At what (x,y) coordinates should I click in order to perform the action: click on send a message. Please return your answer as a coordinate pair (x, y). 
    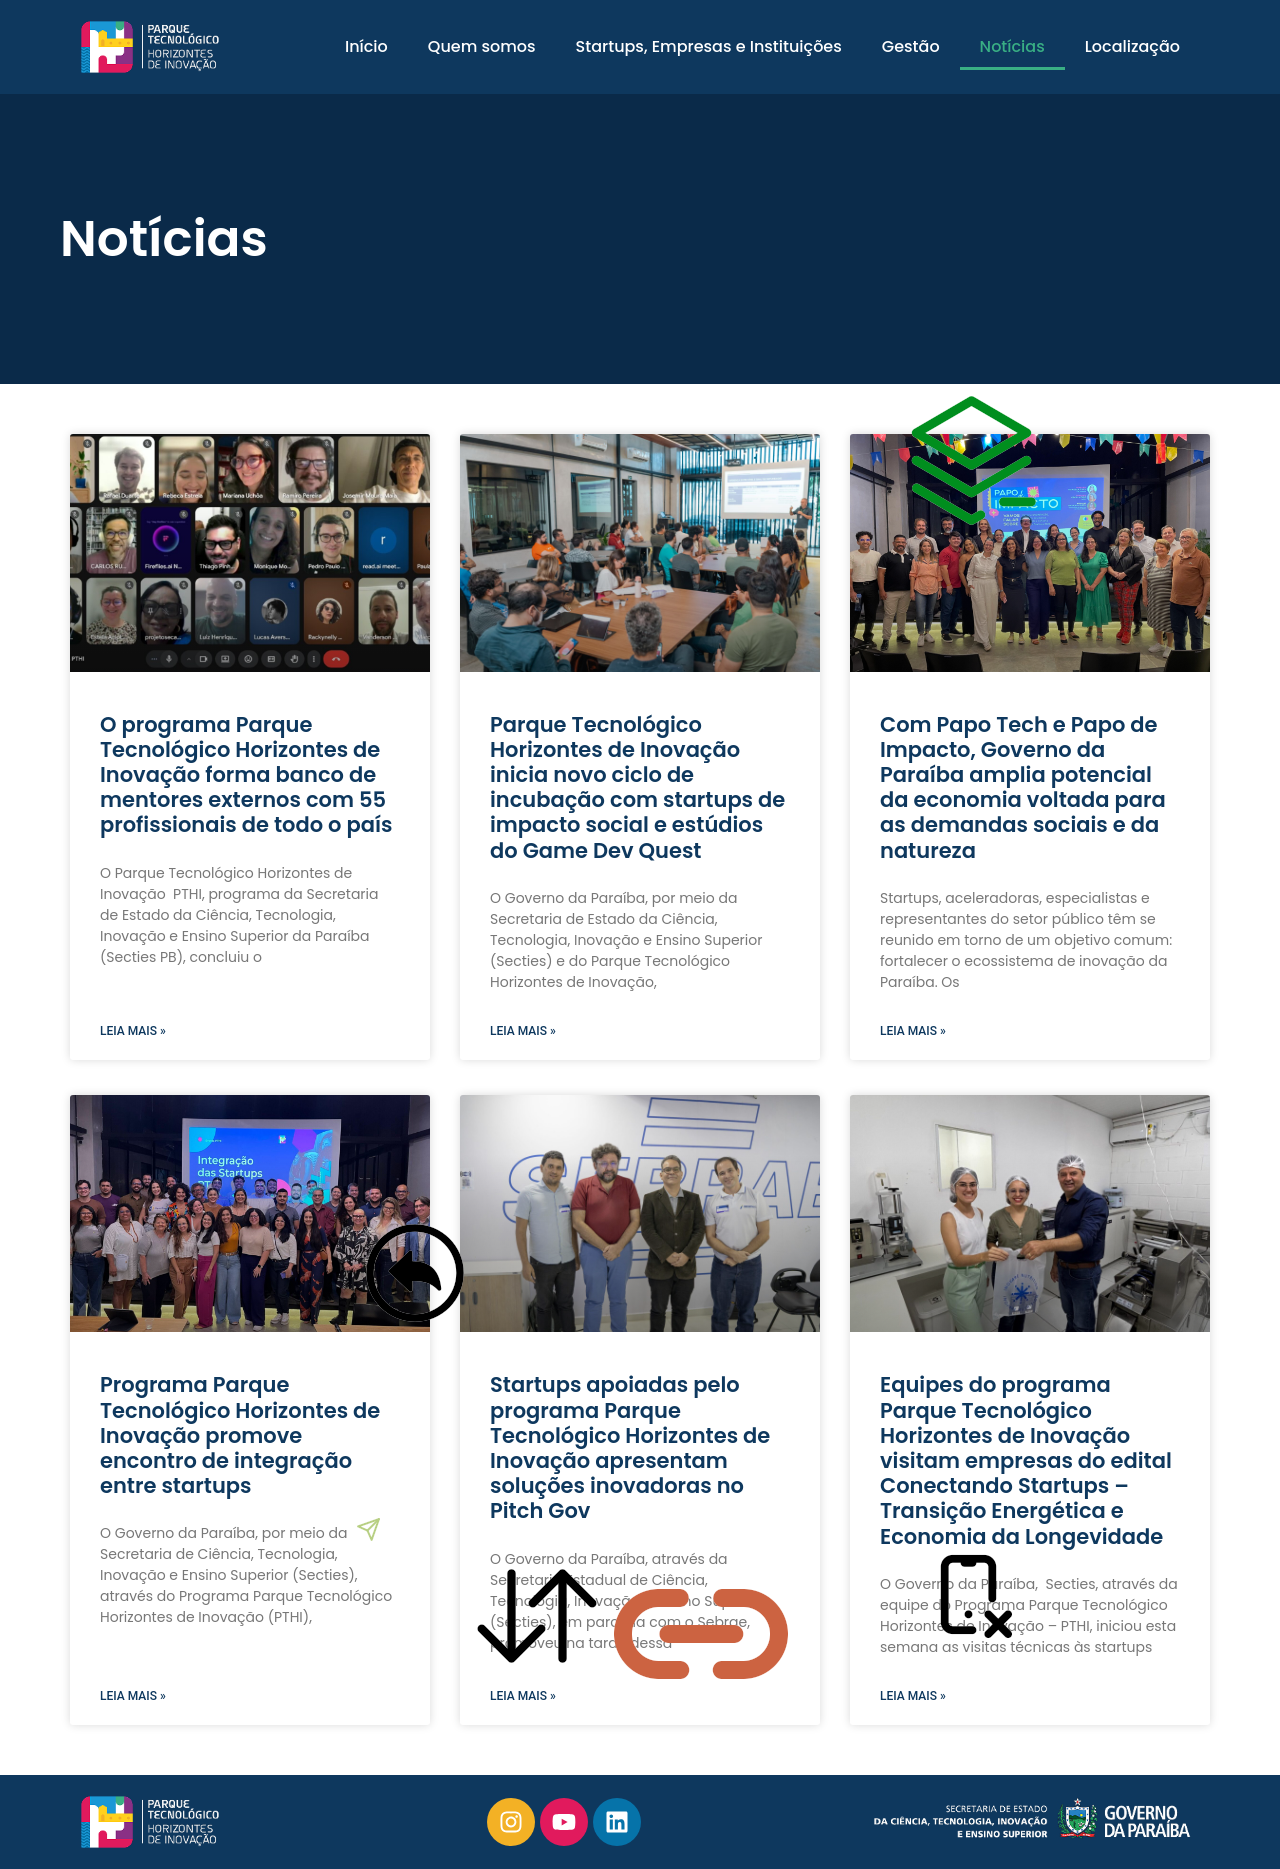
    Looking at the image, I should click on (368, 1529).